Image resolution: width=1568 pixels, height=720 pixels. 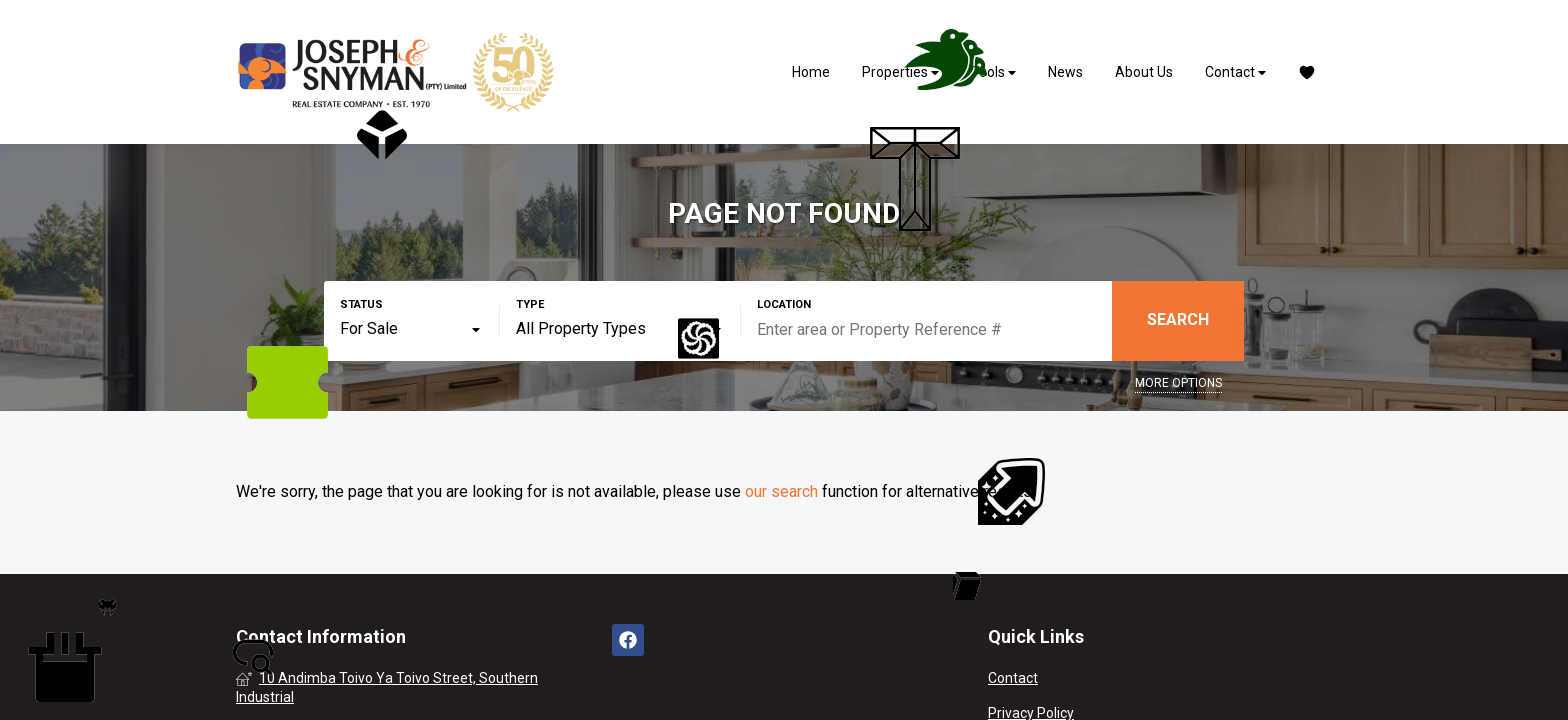 What do you see at coordinates (915, 179) in the screenshot?
I see `visit talenthouse website or app` at bounding box center [915, 179].